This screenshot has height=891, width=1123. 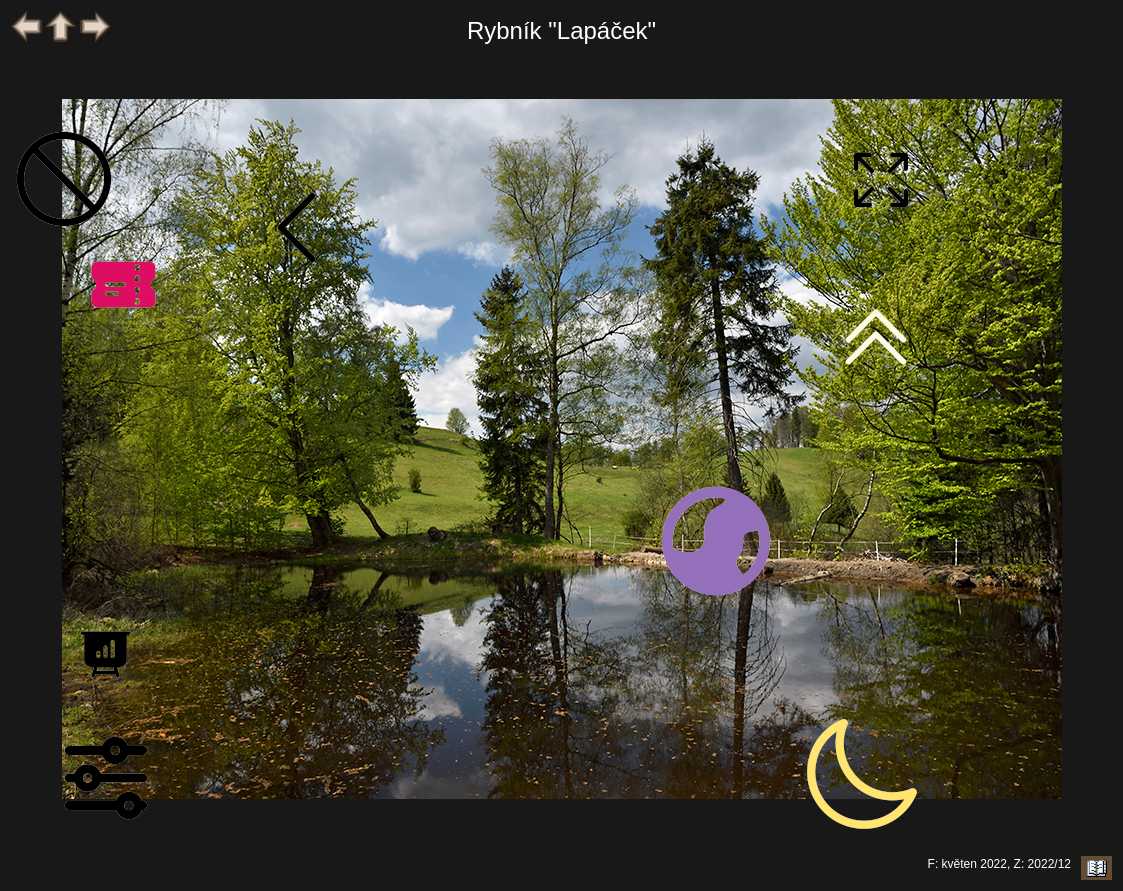 I want to click on go back to the previous screen, so click(x=296, y=227).